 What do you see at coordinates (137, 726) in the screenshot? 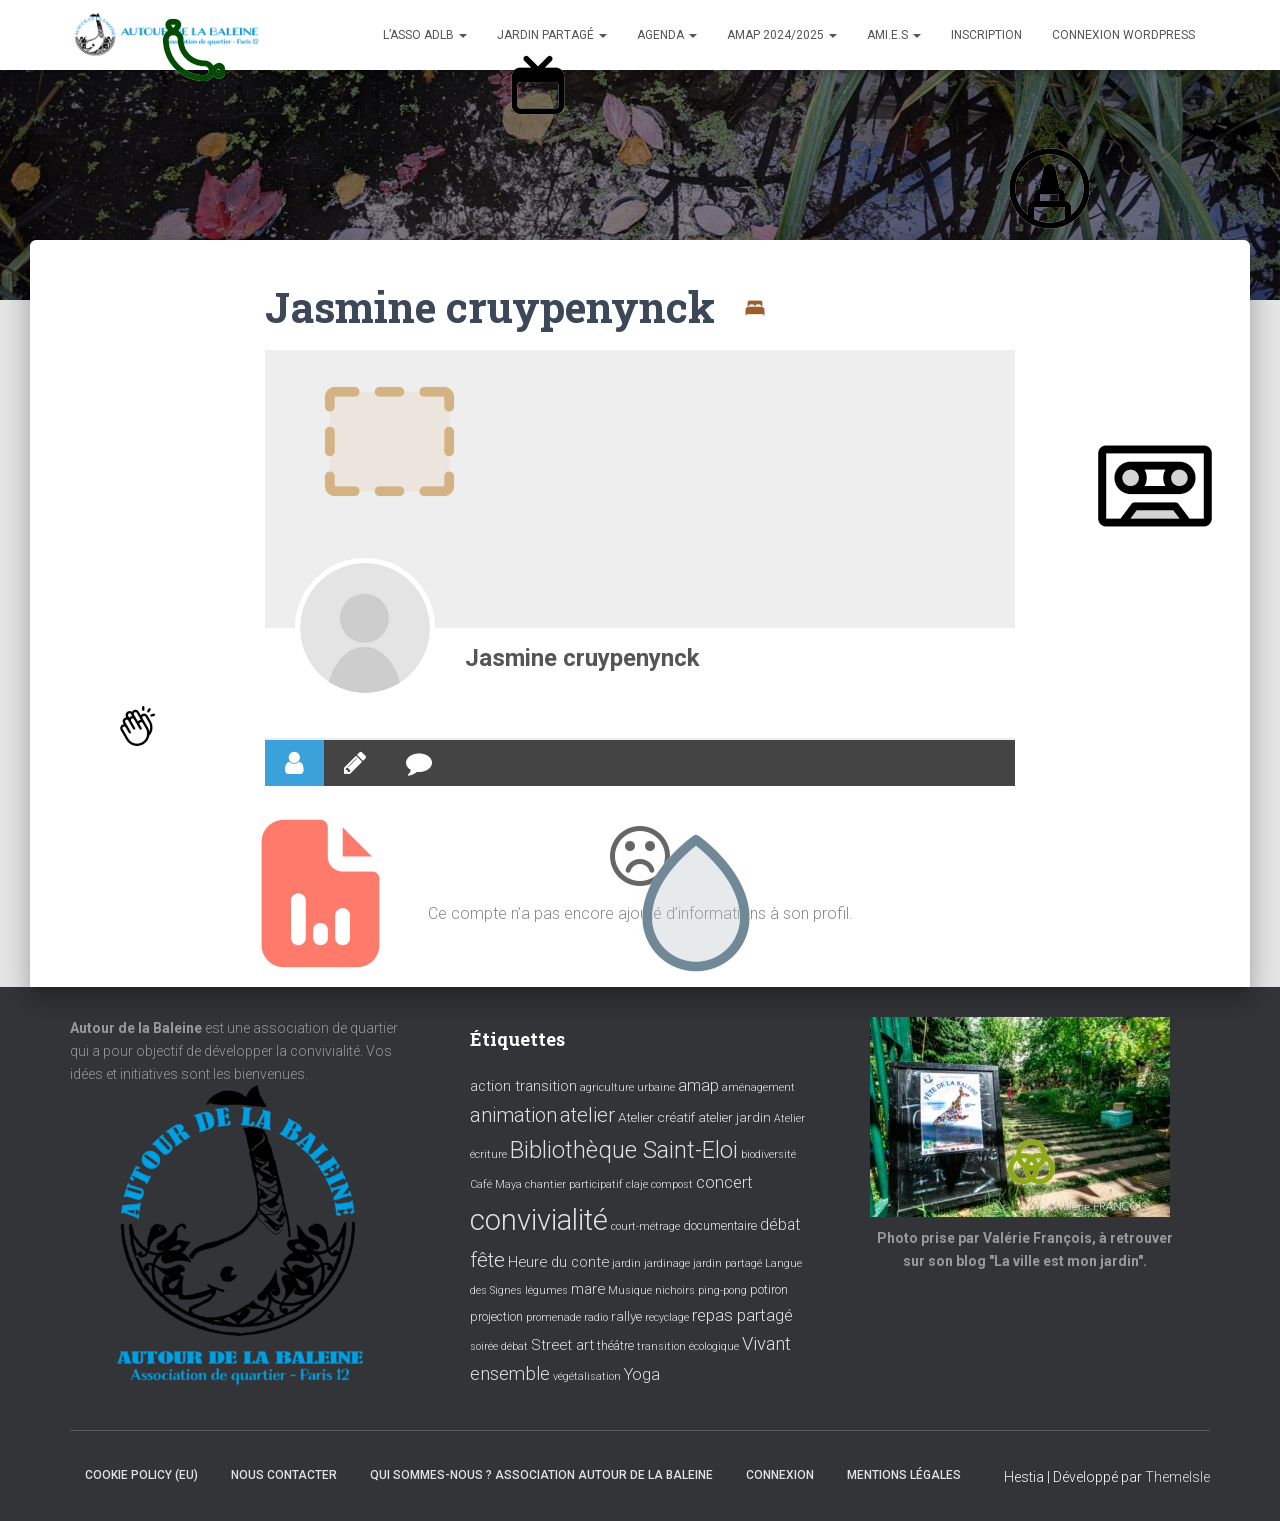
I see `applaud or show appreciation` at bounding box center [137, 726].